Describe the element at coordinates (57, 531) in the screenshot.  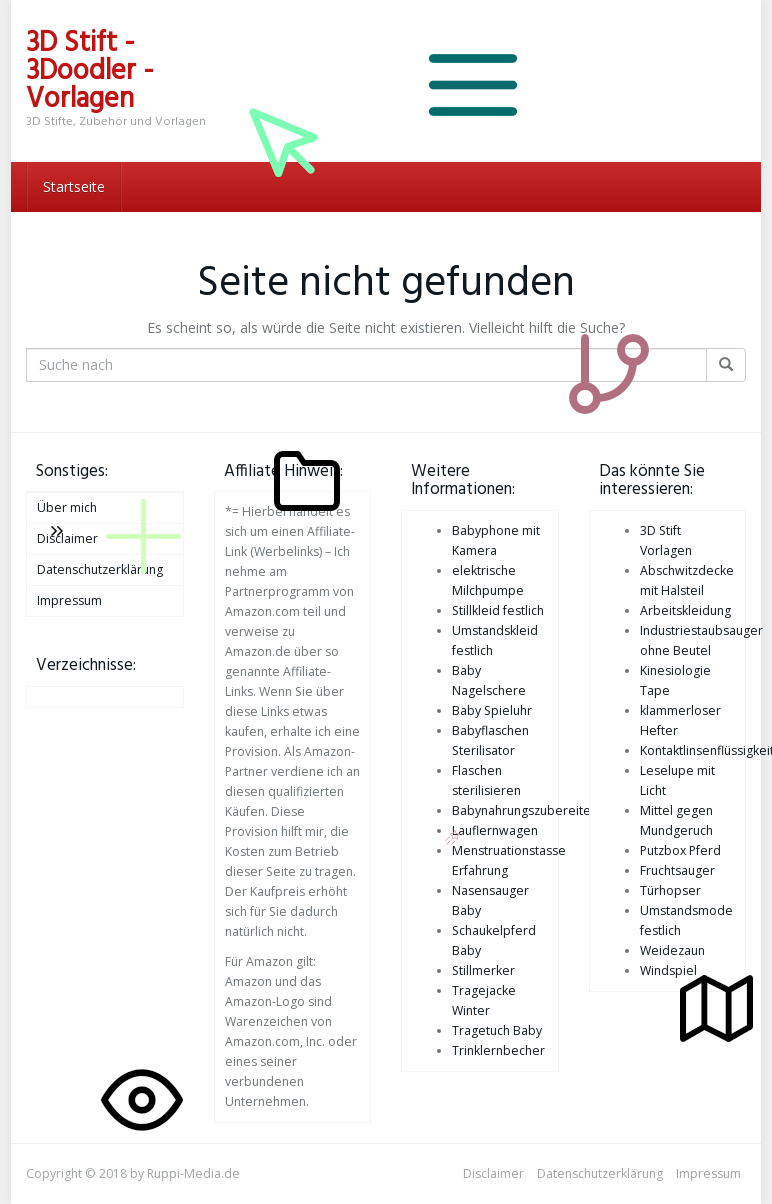
I see `skip forward or advance to next item` at that location.